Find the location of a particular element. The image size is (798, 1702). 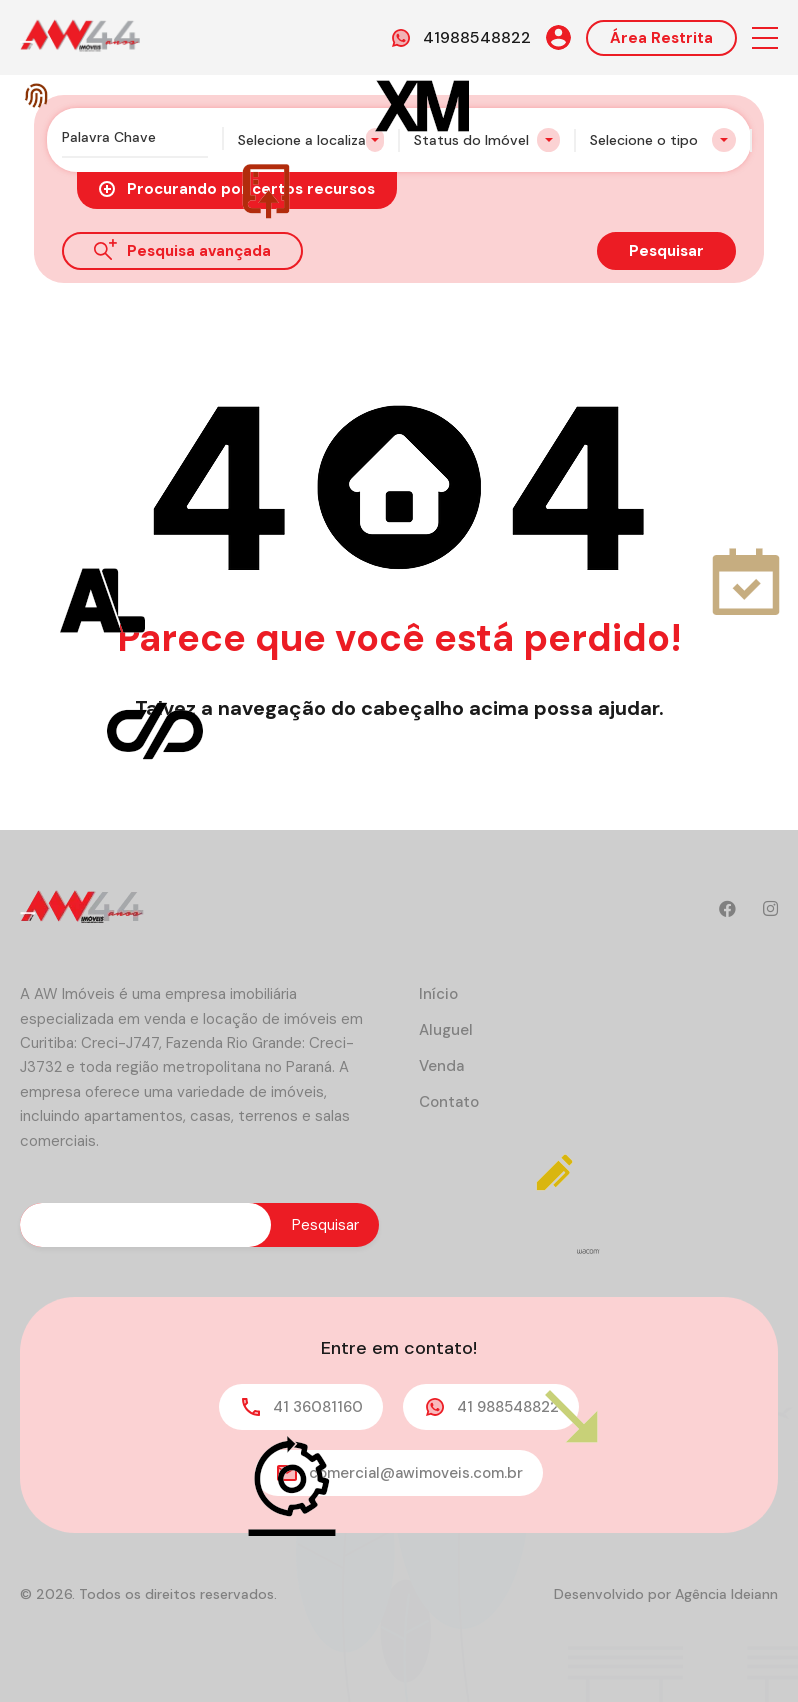

open qualtrics survey platform is located at coordinates (422, 106).